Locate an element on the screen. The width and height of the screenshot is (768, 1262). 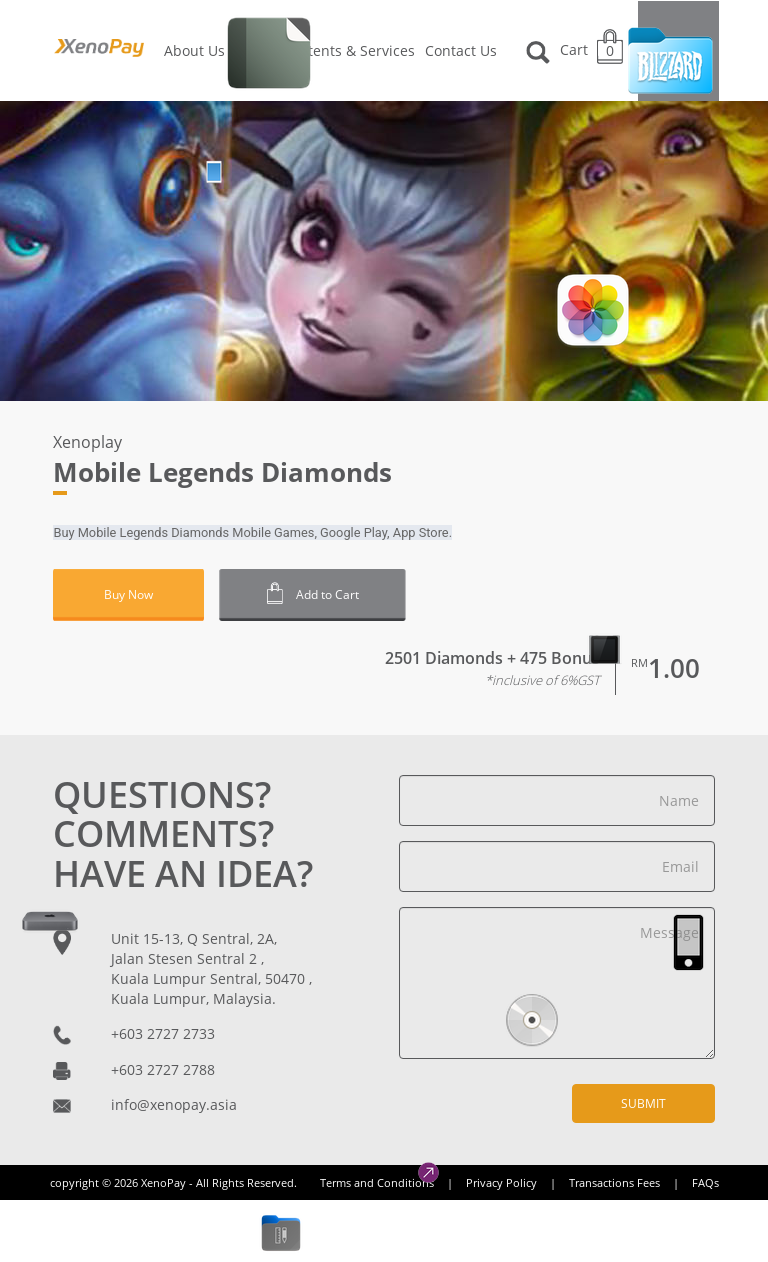
indicates a DVD-RAM disc or optical media device is located at coordinates (532, 1020).